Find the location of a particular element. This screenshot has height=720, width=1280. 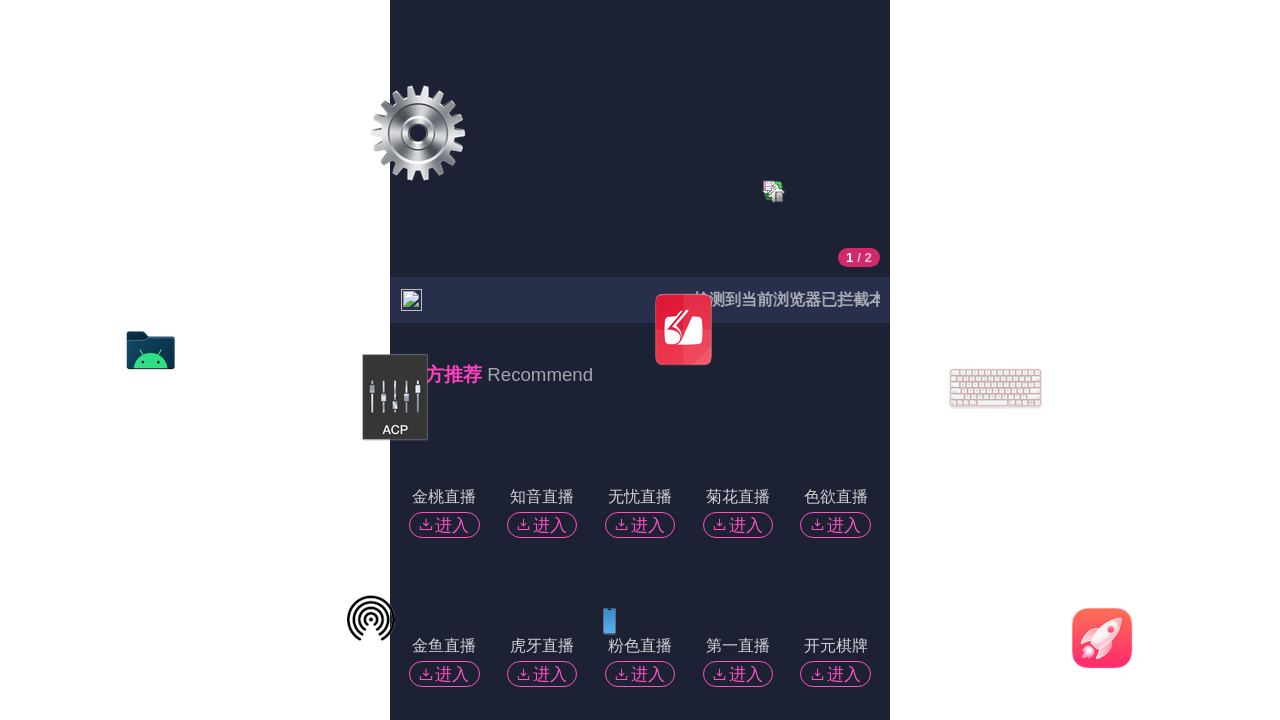

open android files folder is located at coordinates (150, 351).